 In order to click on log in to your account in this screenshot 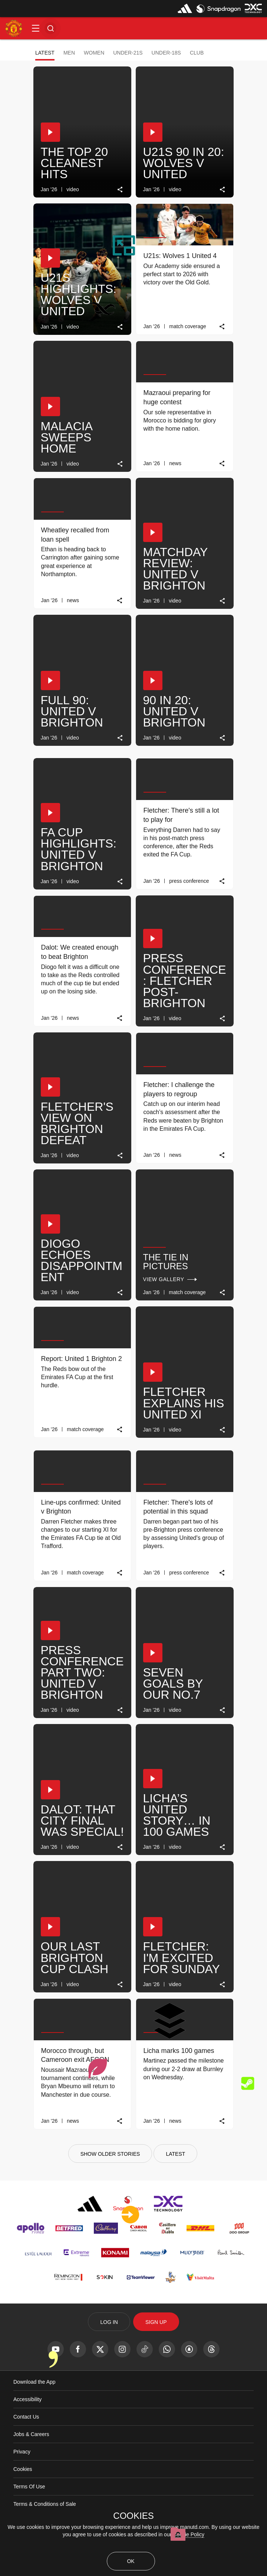, I will do `click(130, 2214)`.